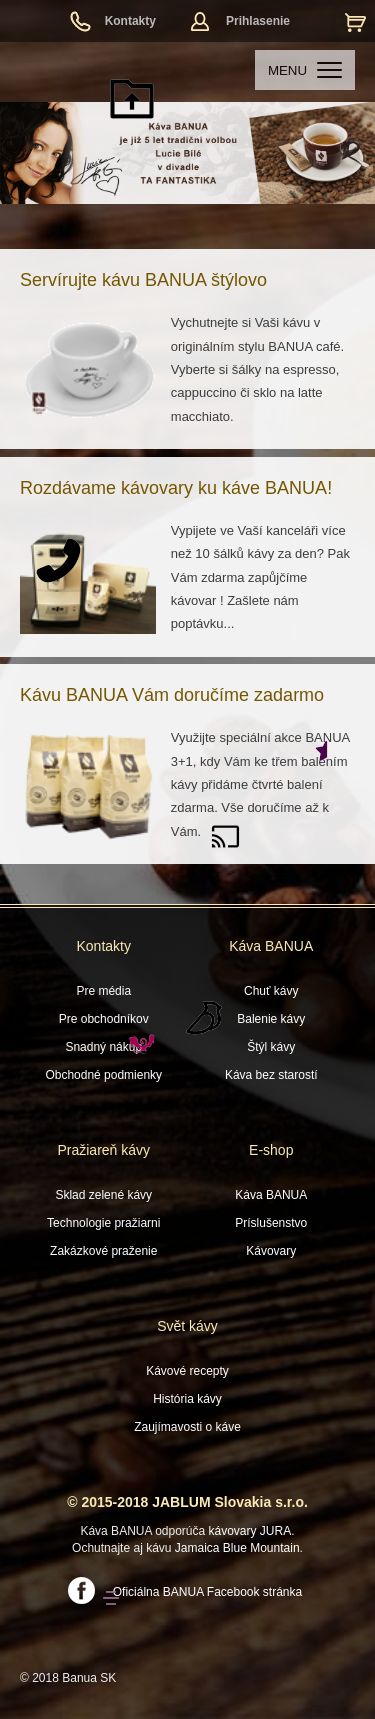 The image size is (375, 1719). Describe the element at coordinates (204, 1017) in the screenshot. I see `open yuque documentation platform` at that location.